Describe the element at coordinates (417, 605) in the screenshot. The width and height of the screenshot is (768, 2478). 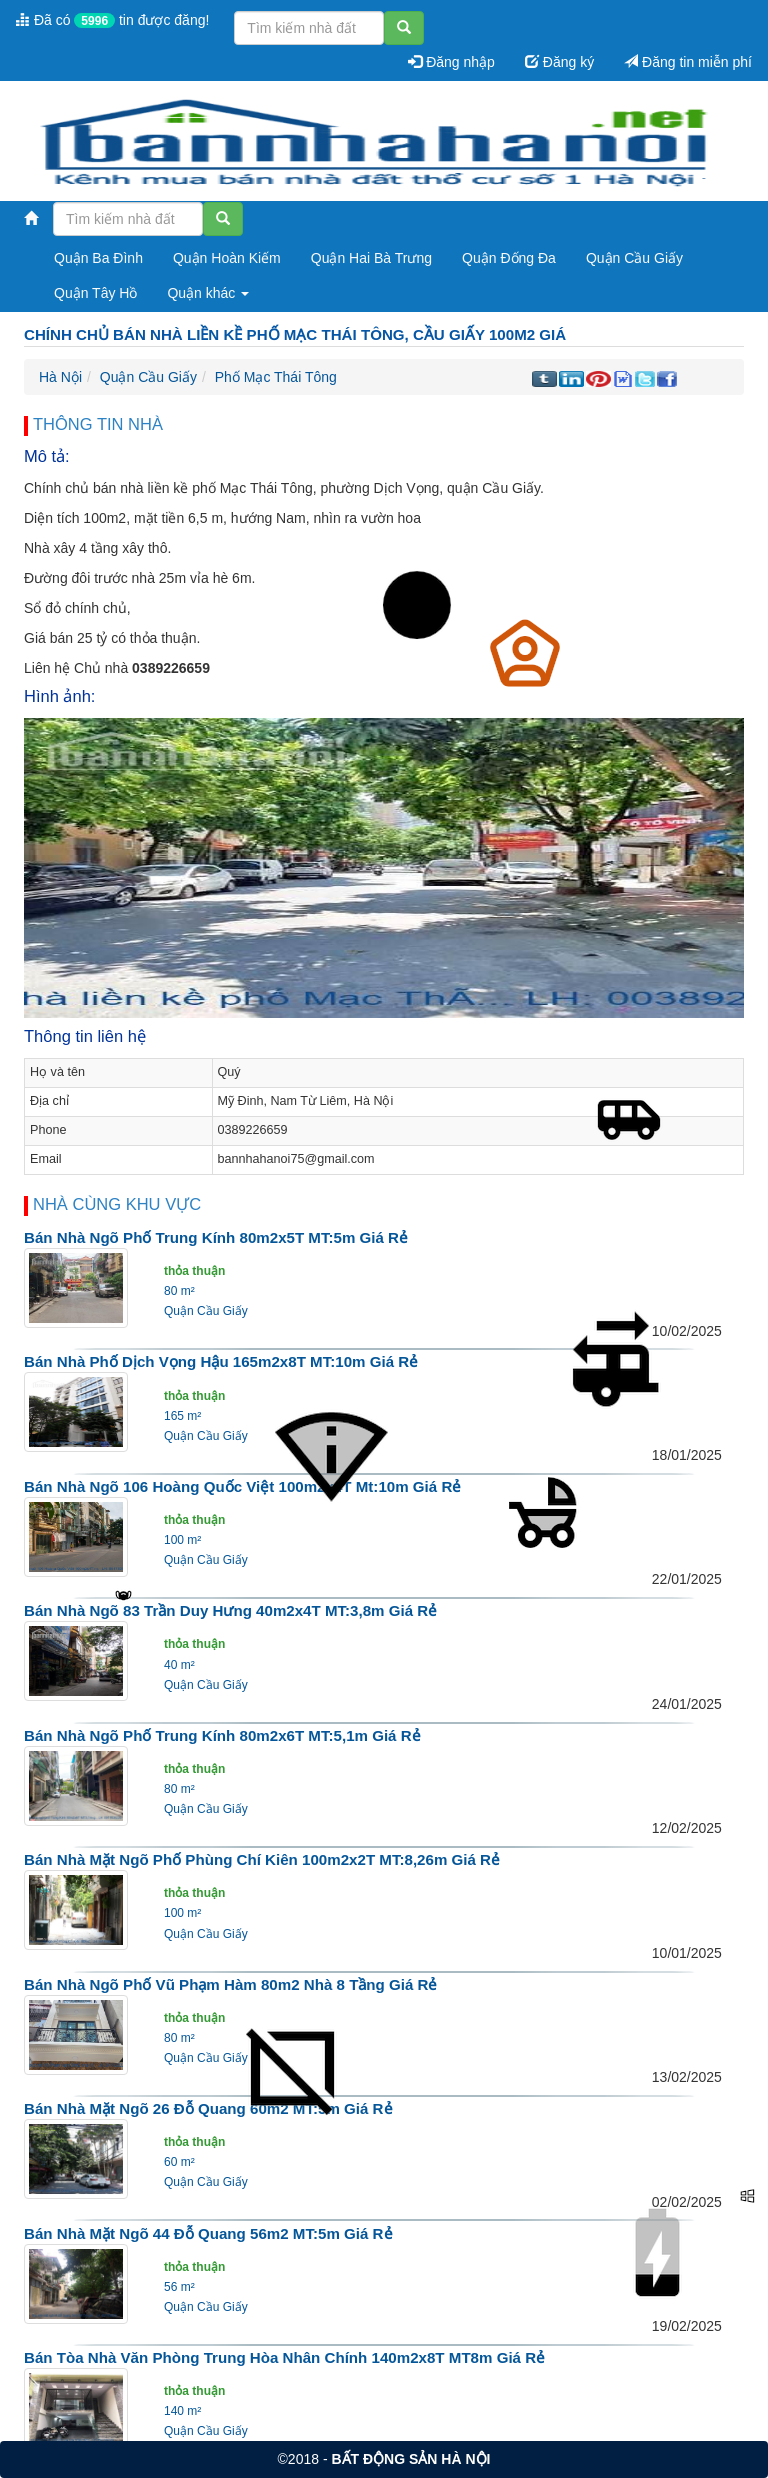
I see `indicates recording in progress` at that location.